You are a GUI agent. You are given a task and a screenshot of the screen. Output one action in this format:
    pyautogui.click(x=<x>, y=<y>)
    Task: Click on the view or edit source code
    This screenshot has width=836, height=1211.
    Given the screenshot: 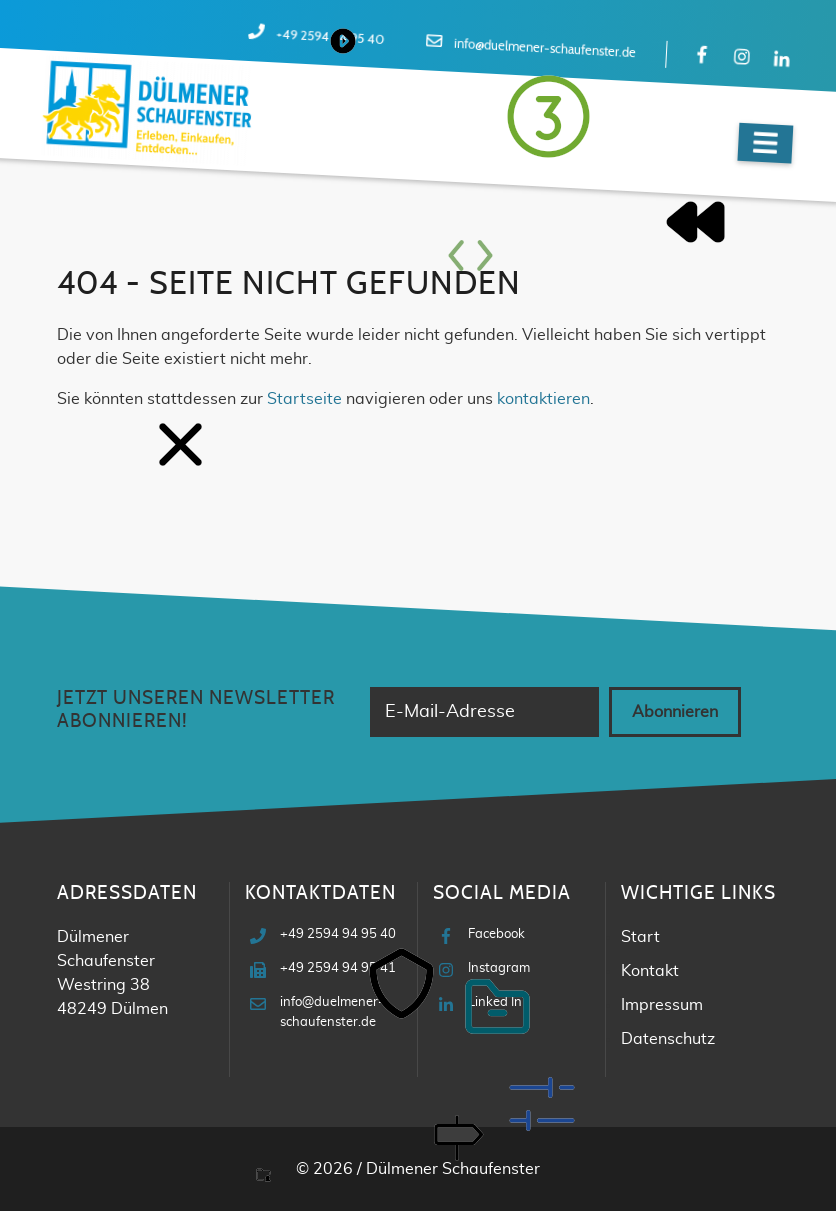 What is the action you would take?
    pyautogui.click(x=470, y=255)
    